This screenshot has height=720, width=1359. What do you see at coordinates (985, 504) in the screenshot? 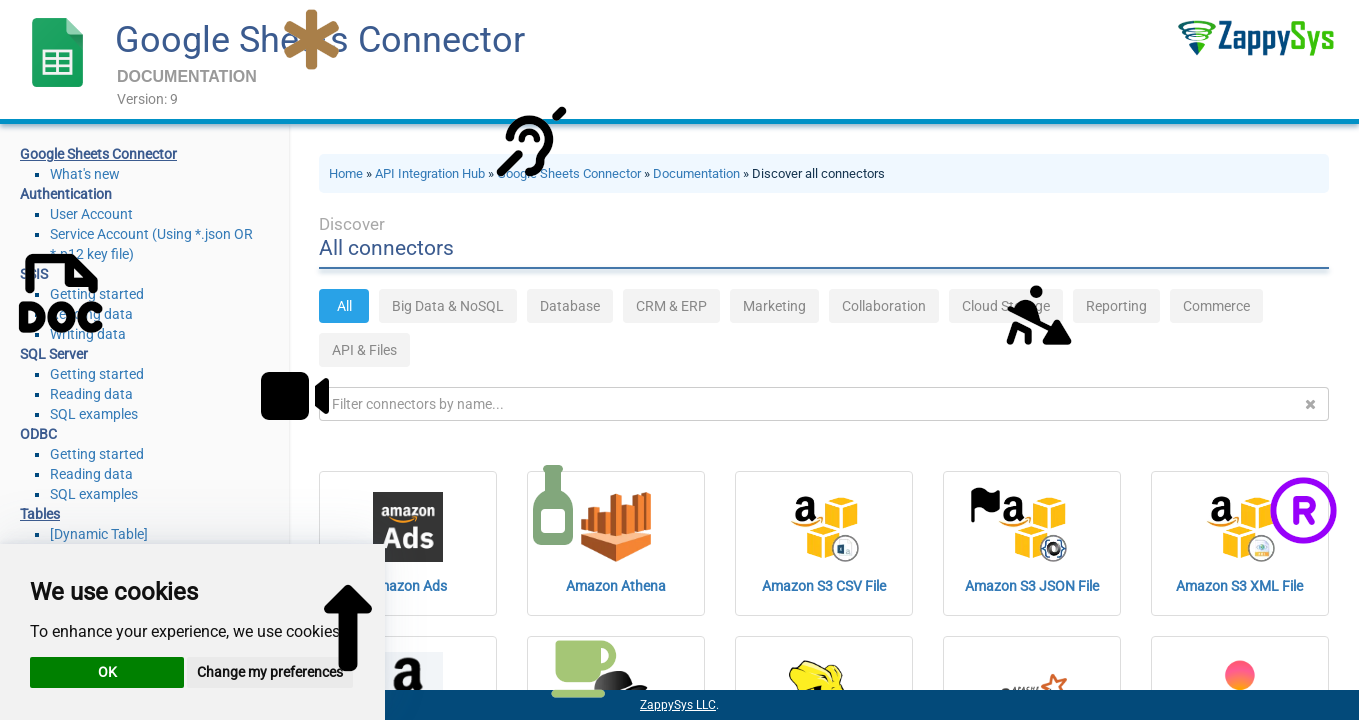
I see `flag or mark an item for follow-up` at bounding box center [985, 504].